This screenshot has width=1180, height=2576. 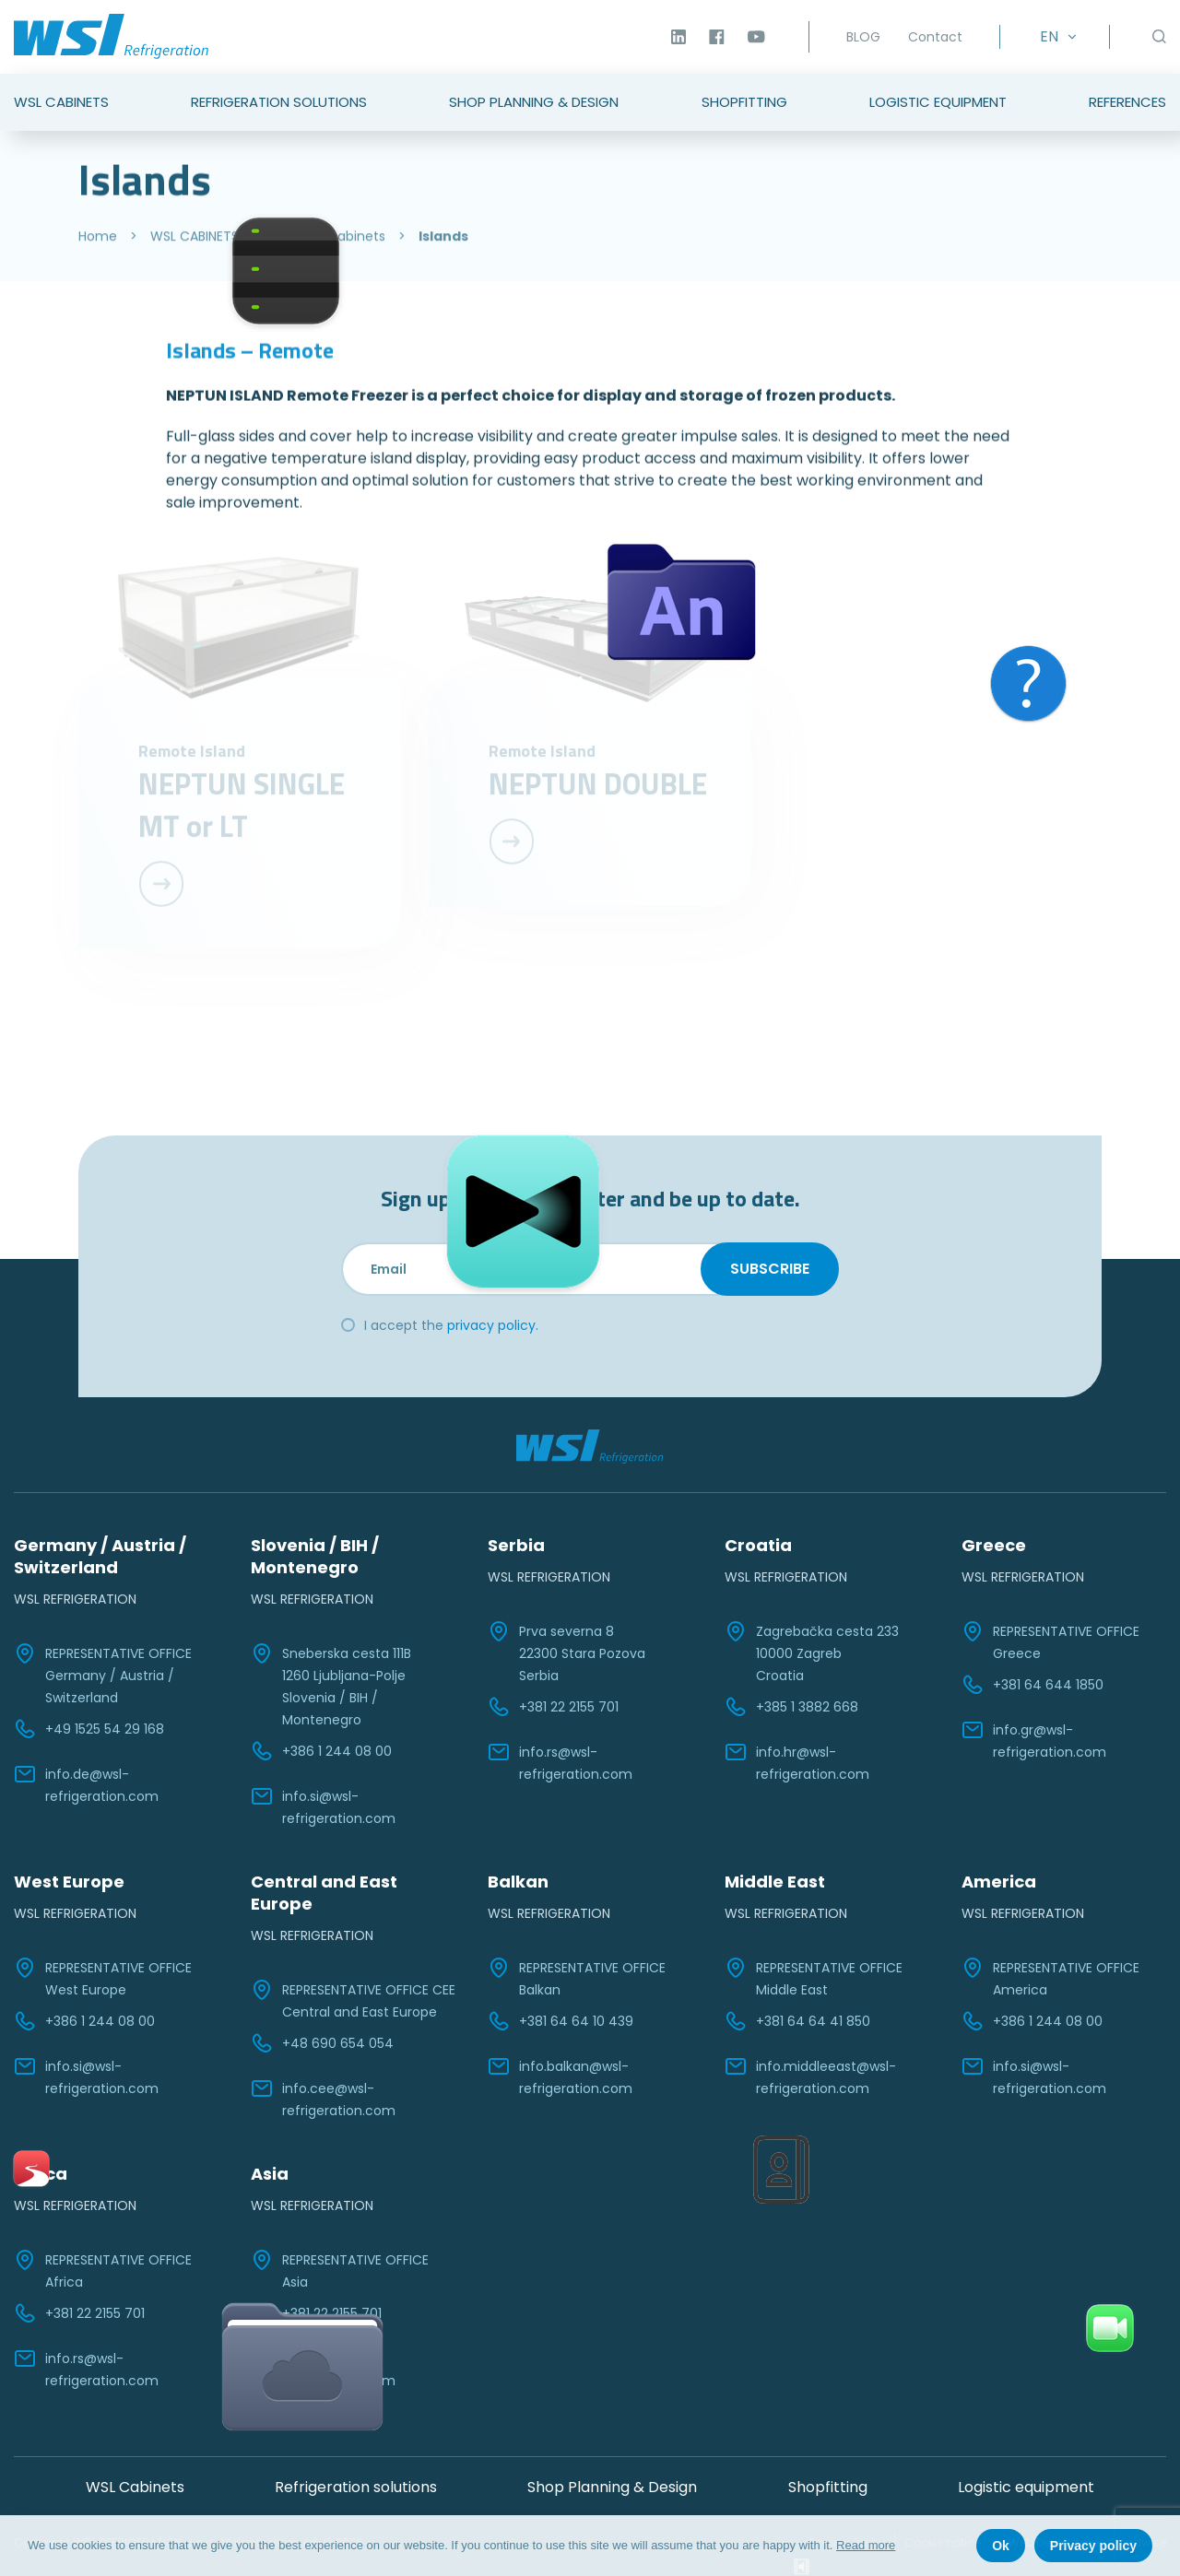 What do you see at coordinates (680, 606) in the screenshot?
I see `open adobe animate project files folder` at bounding box center [680, 606].